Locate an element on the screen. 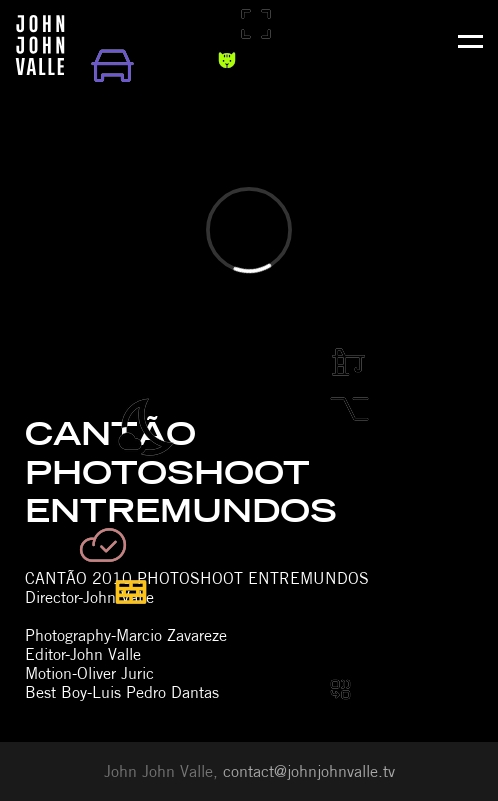 The image size is (498, 801). access vehicle or driving settings is located at coordinates (112, 66).